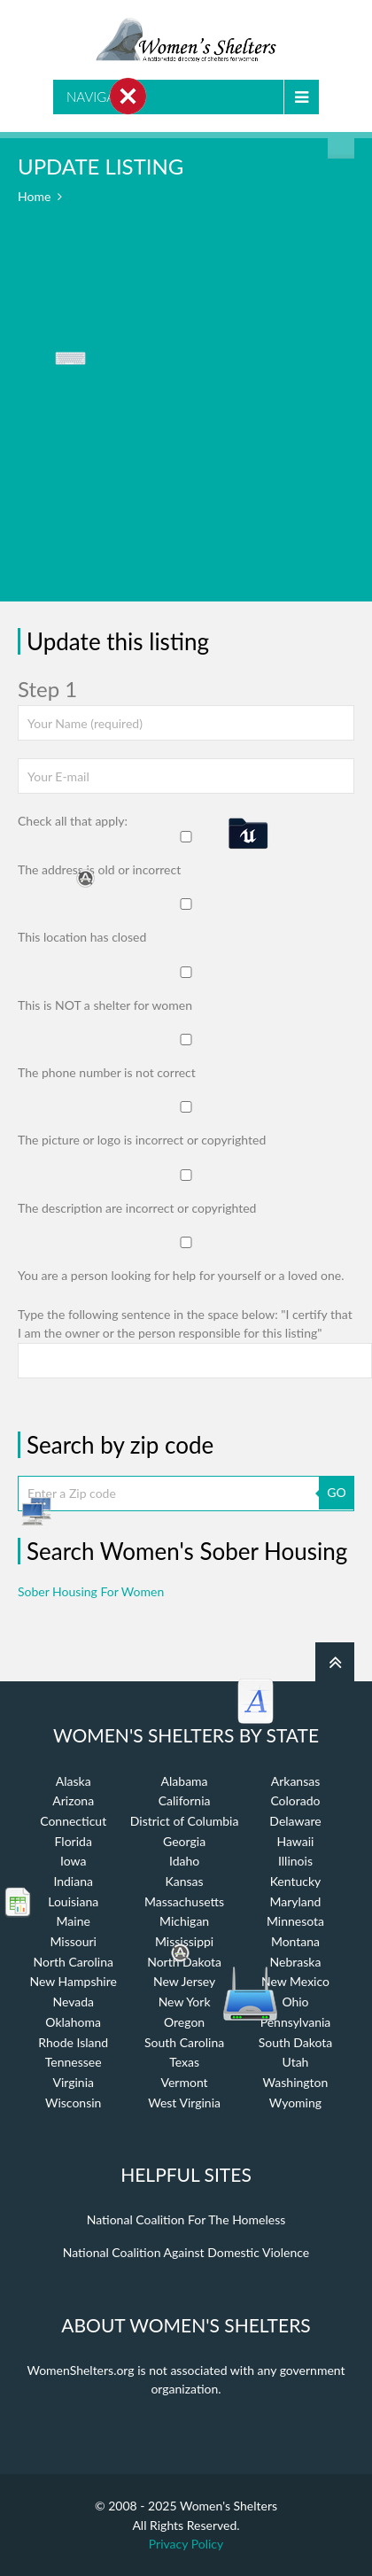  I want to click on a TrueType font file, so click(255, 1701).